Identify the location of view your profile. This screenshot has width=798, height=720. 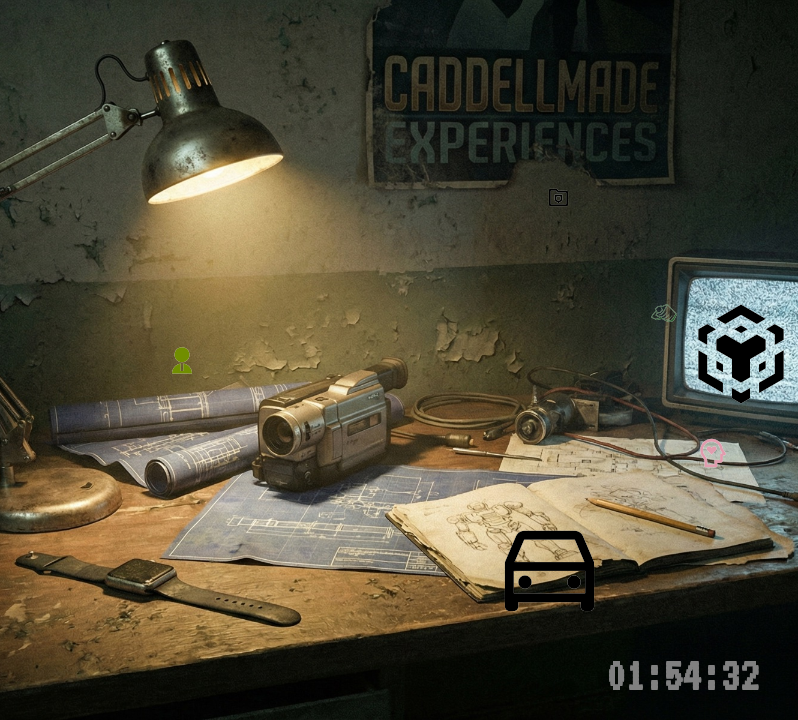
(182, 361).